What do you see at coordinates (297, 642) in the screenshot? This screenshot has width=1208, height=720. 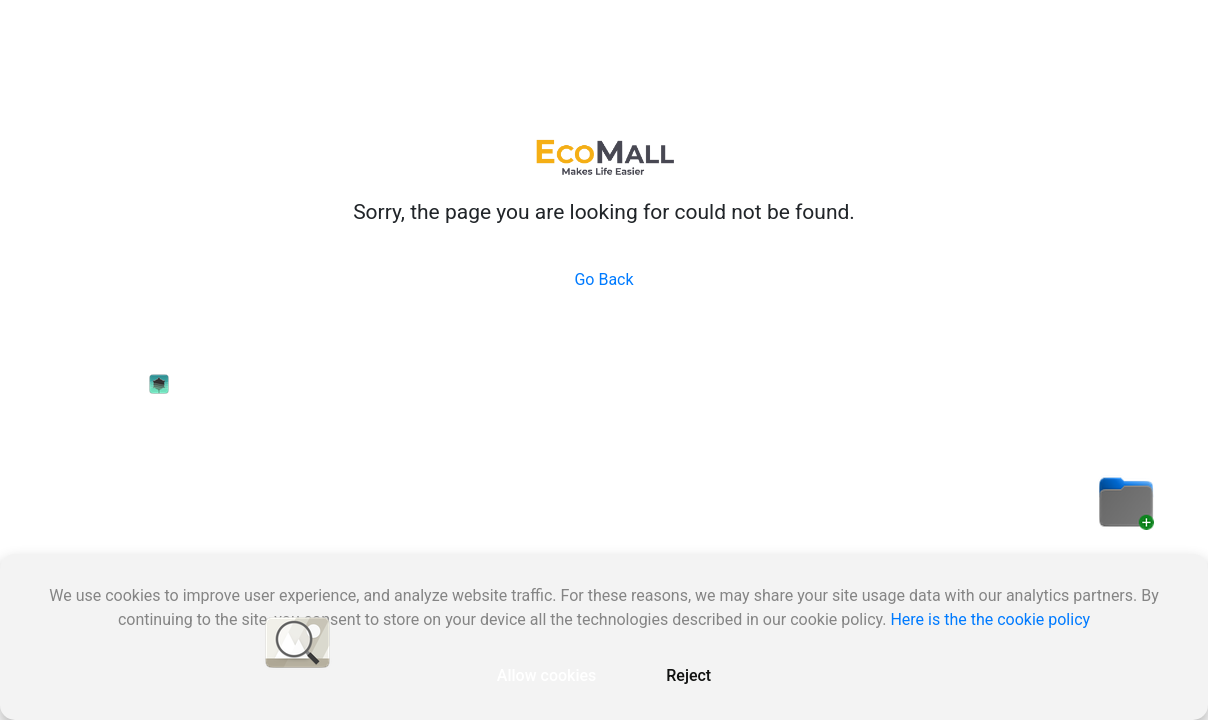 I see `open eye of mate image viewer application` at bounding box center [297, 642].